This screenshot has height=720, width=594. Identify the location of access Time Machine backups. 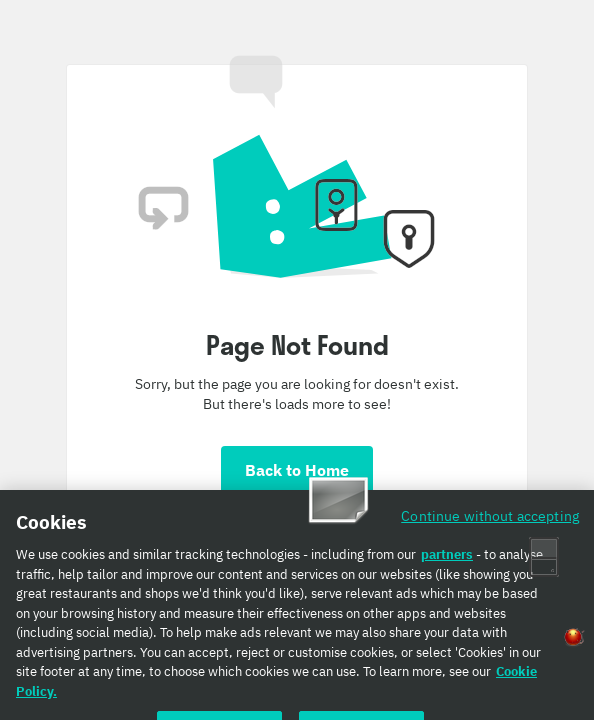
(338, 205).